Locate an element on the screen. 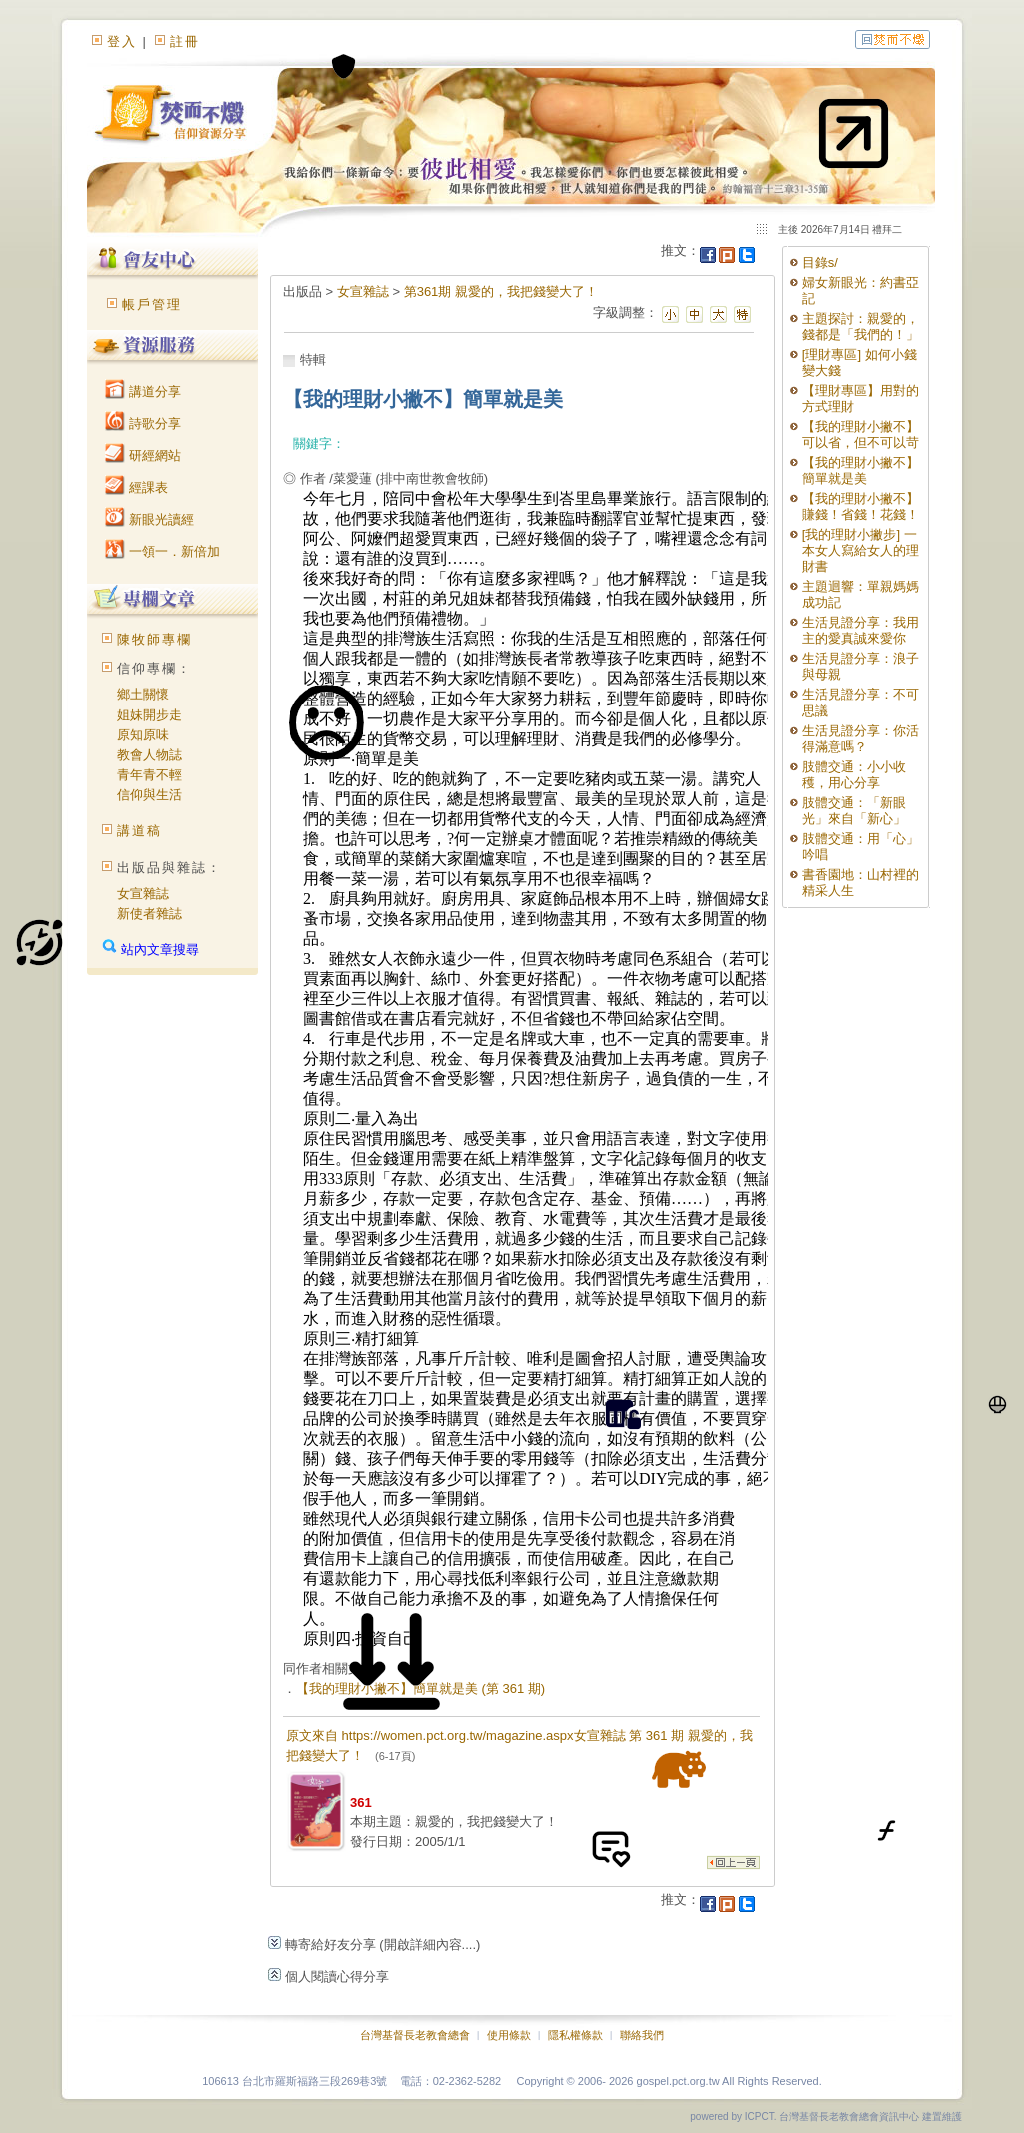  react with laughing emoji is located at coordinates (39, 942).